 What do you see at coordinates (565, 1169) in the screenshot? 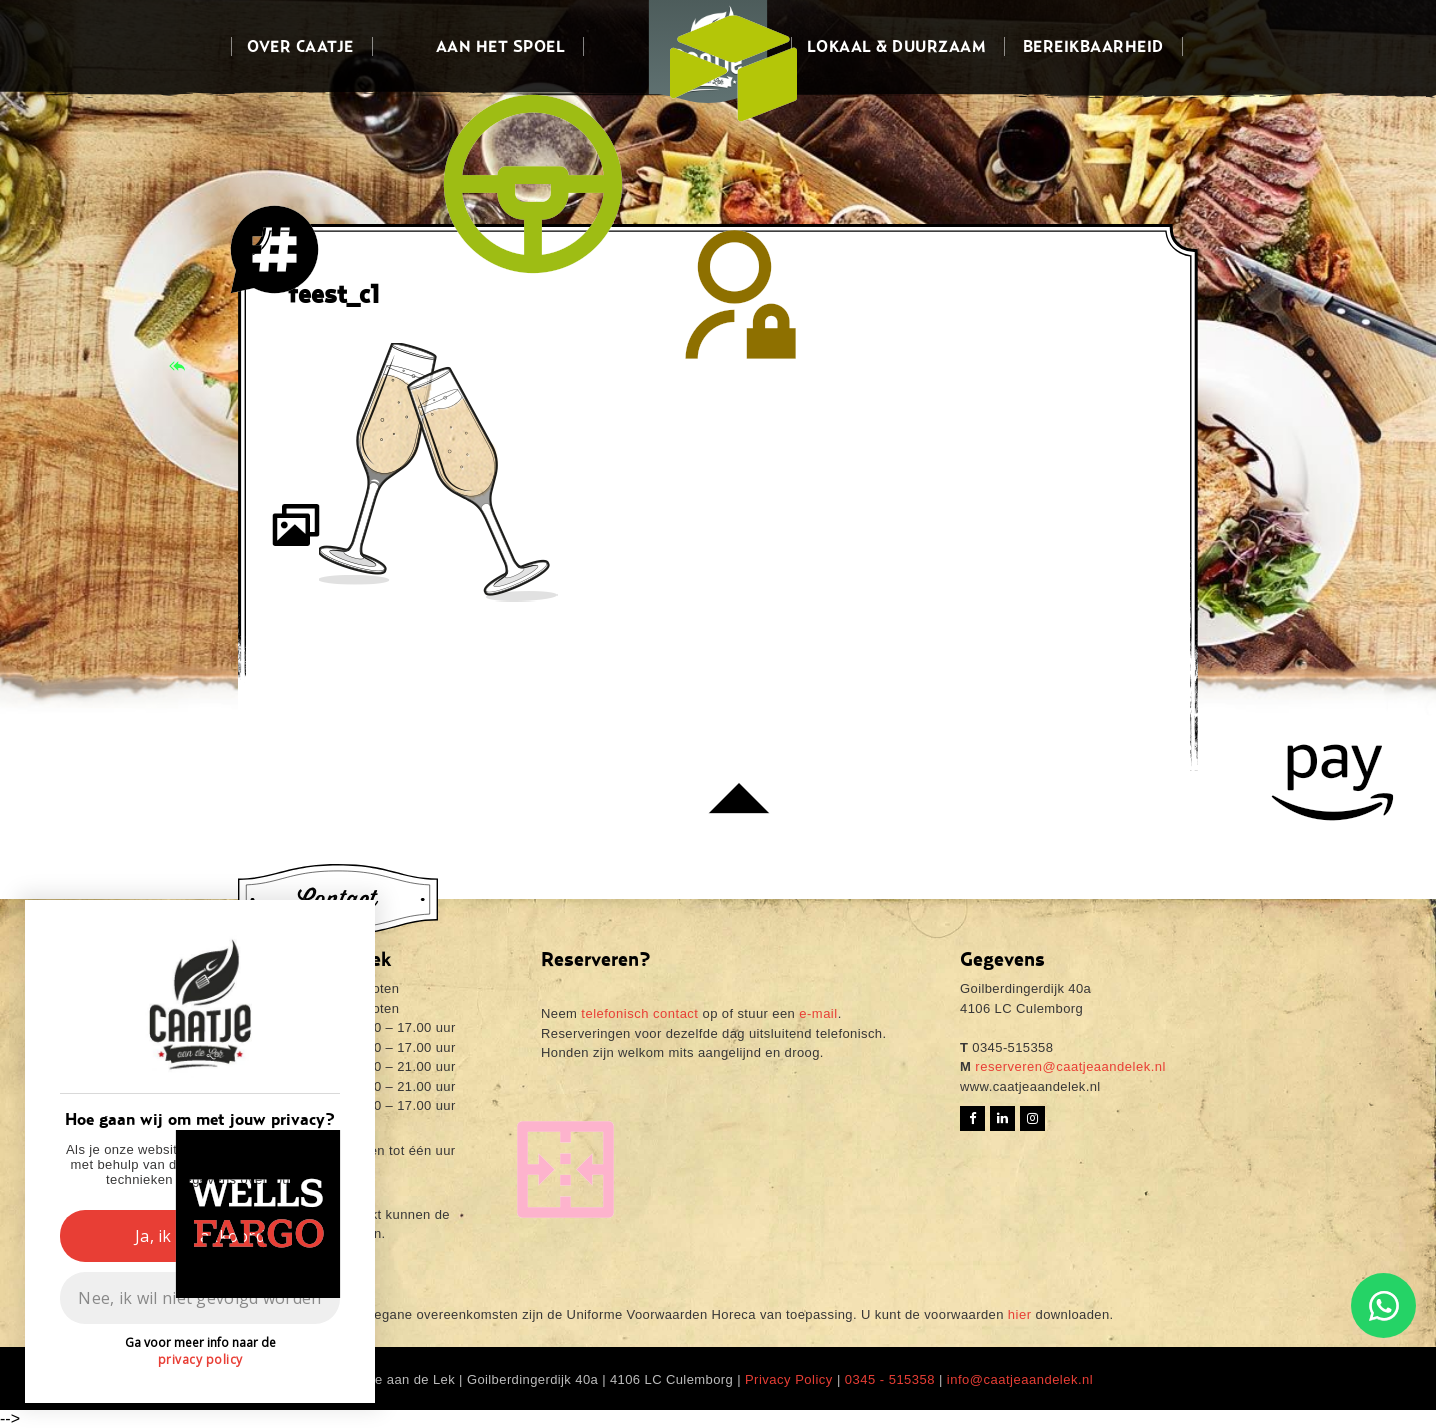
I see `merge selected cells horizontally in a table` at bounding box center [565, 1169].